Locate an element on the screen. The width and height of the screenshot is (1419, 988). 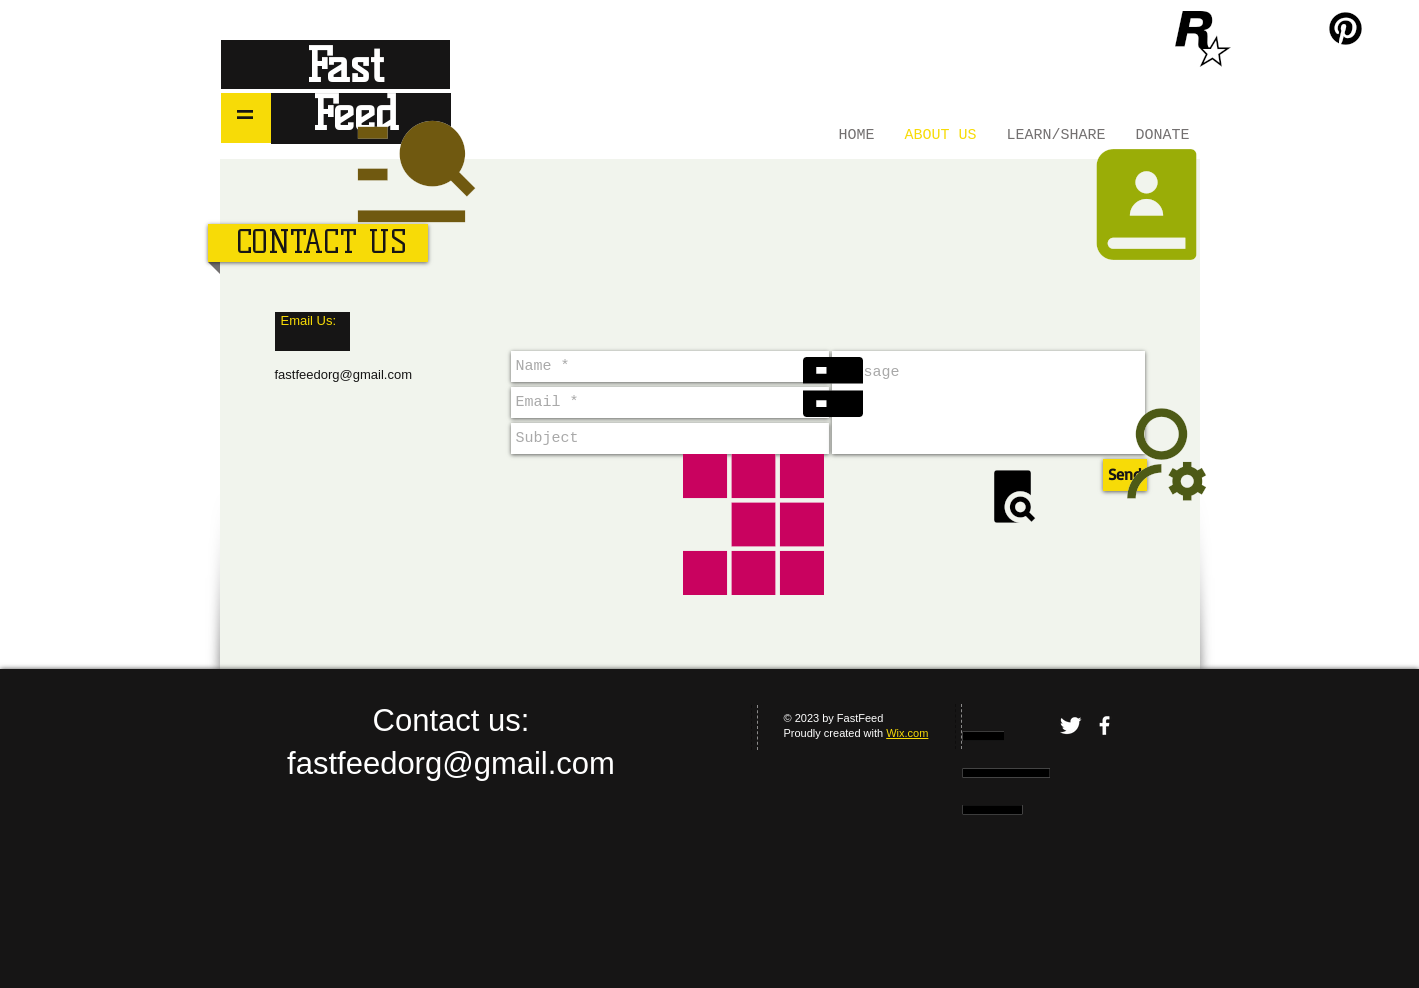
open contacts or address book is located at coordinates (1146, 204).